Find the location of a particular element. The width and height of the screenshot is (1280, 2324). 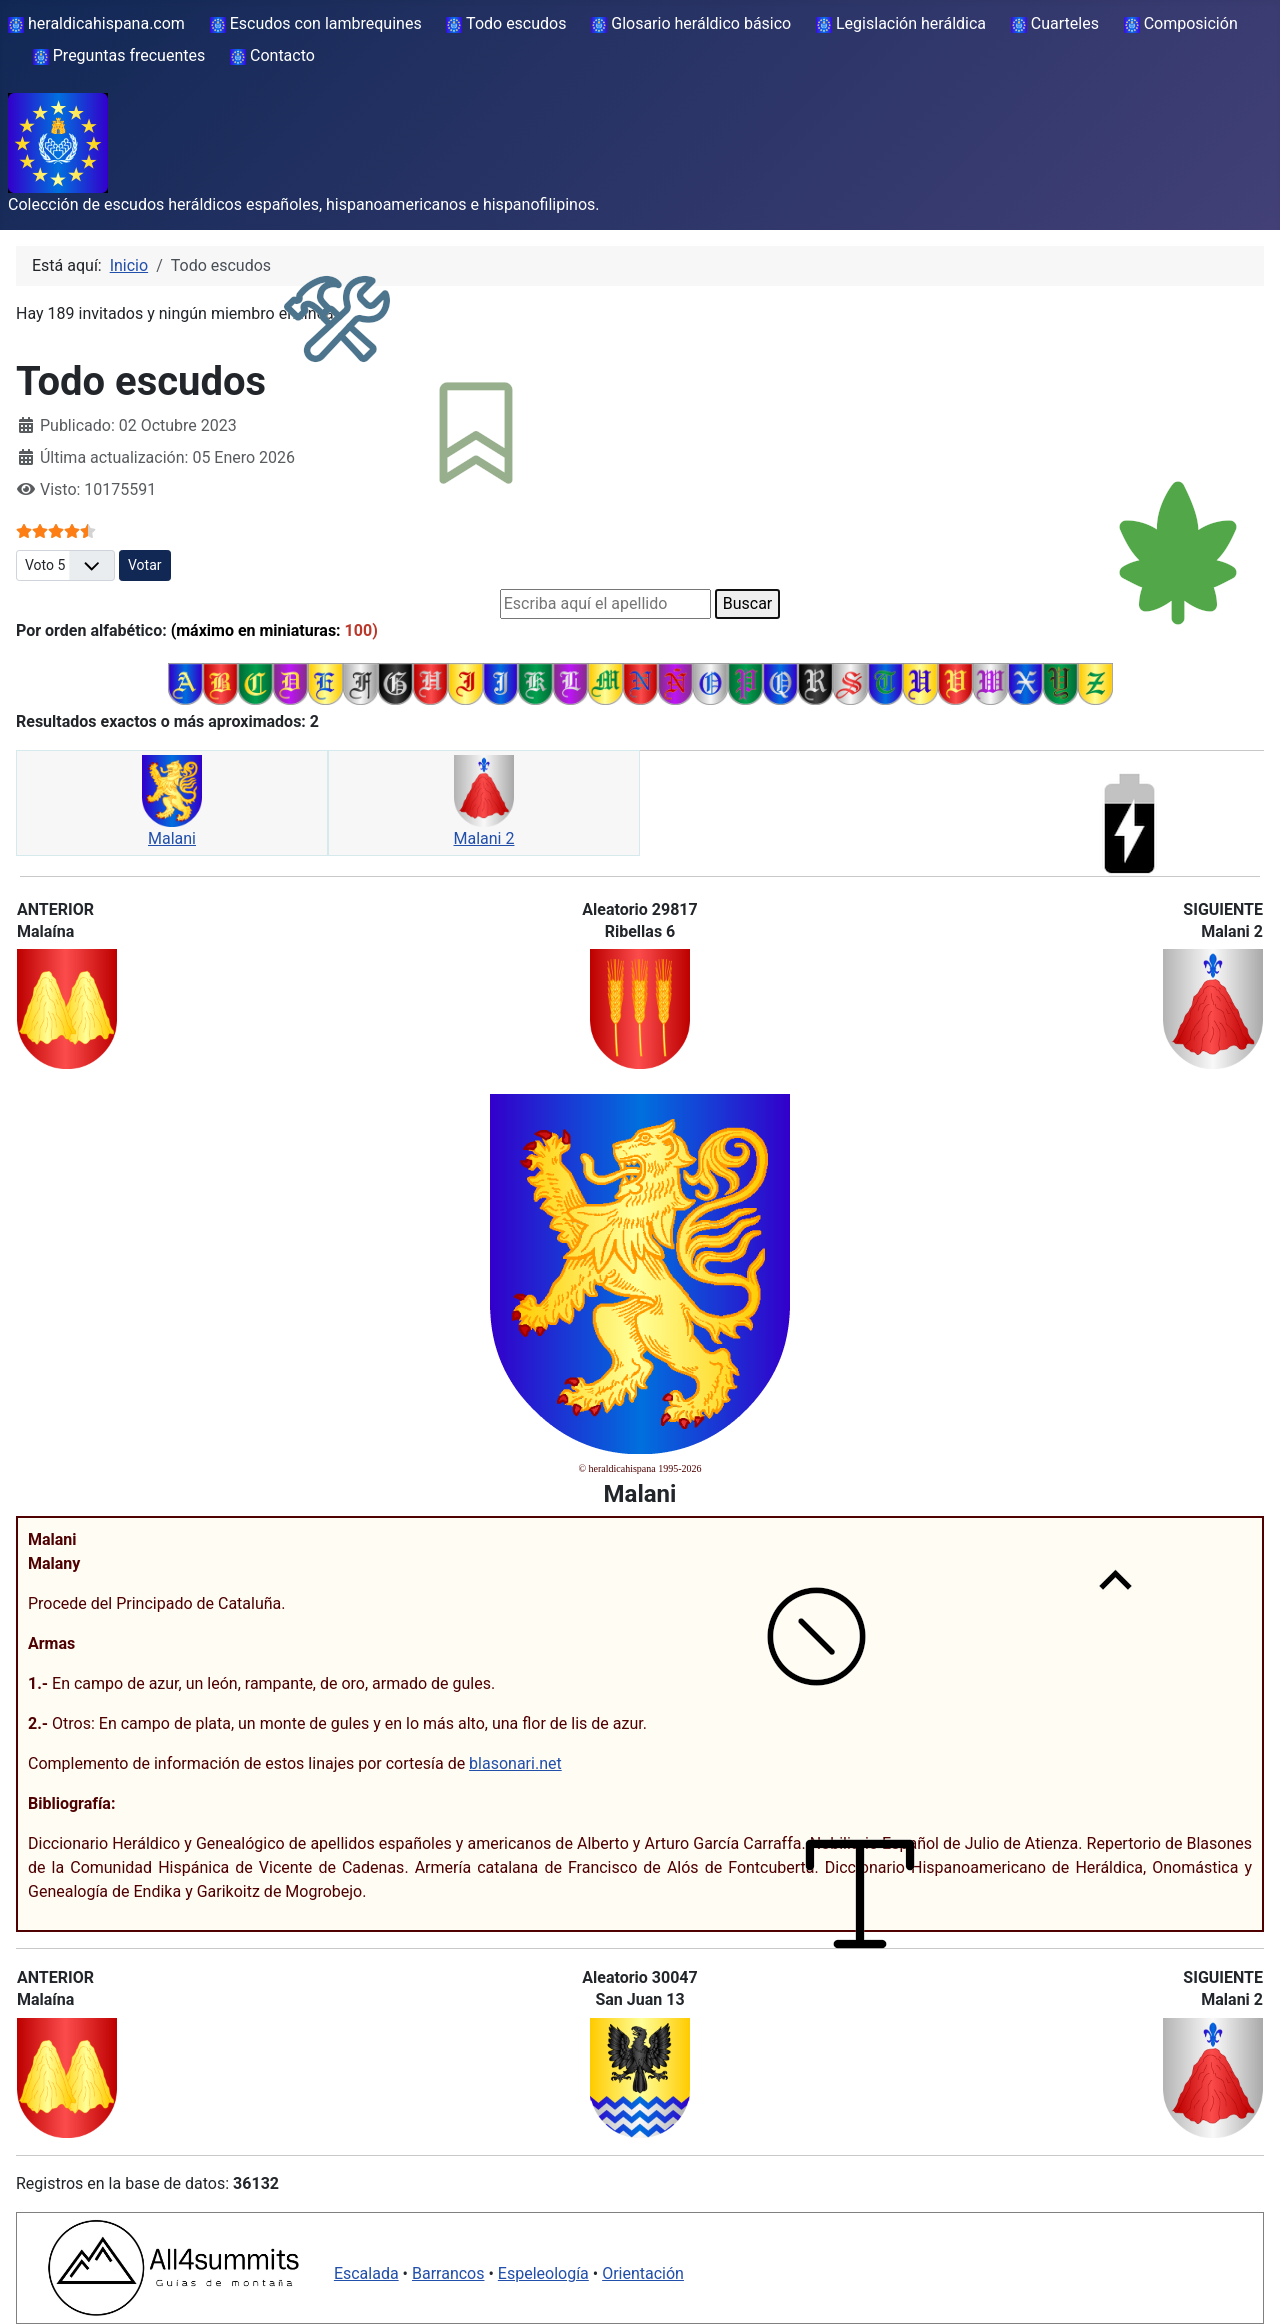

save this item for later is located at coordinates (476, 431).